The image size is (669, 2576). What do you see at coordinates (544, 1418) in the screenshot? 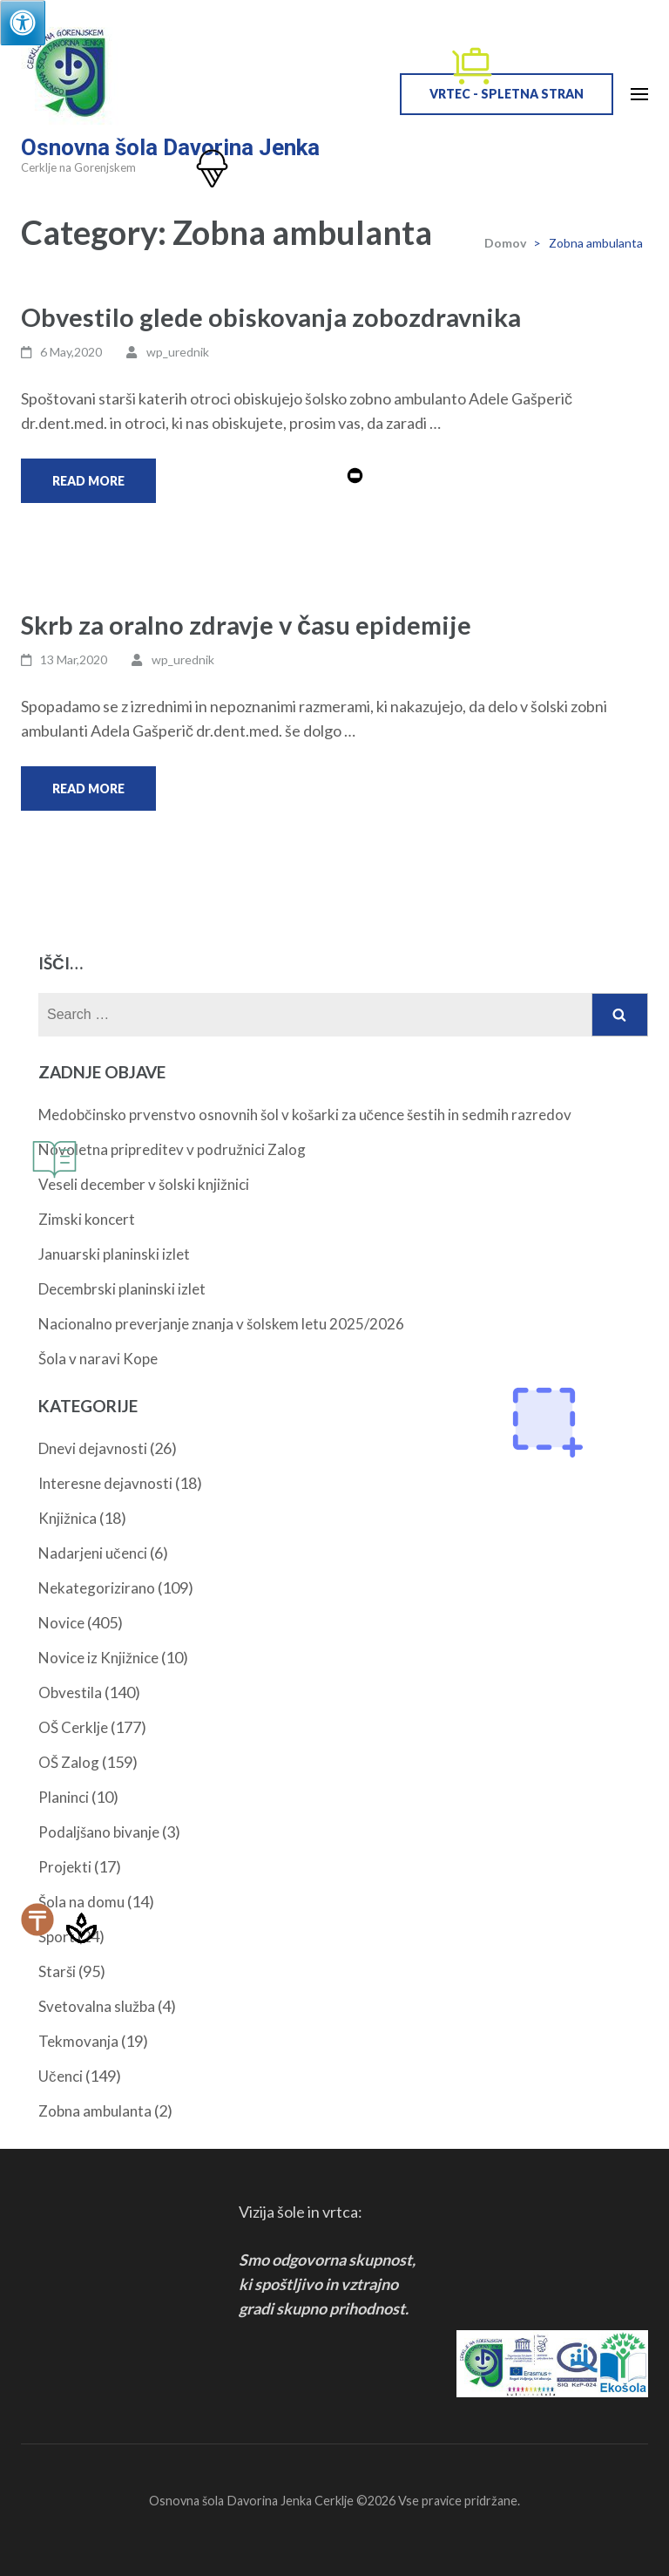
I see `add to current selection` at bounding box center [544, 1418].